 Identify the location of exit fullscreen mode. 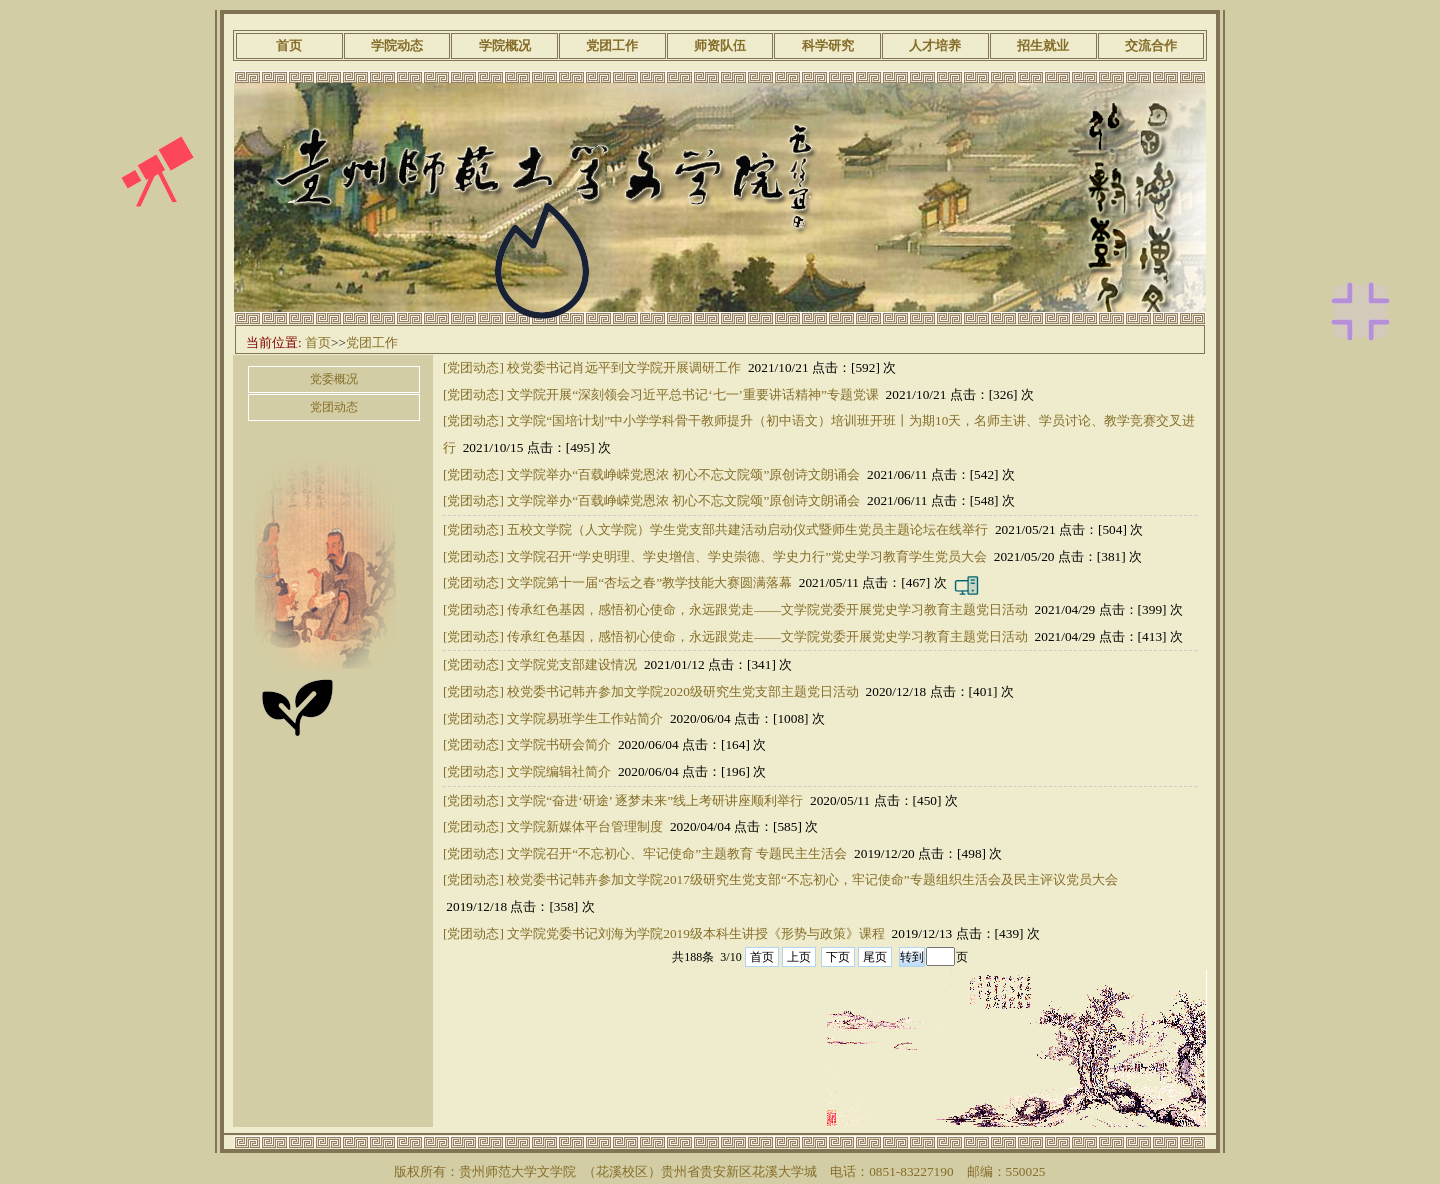
(1360, 311).